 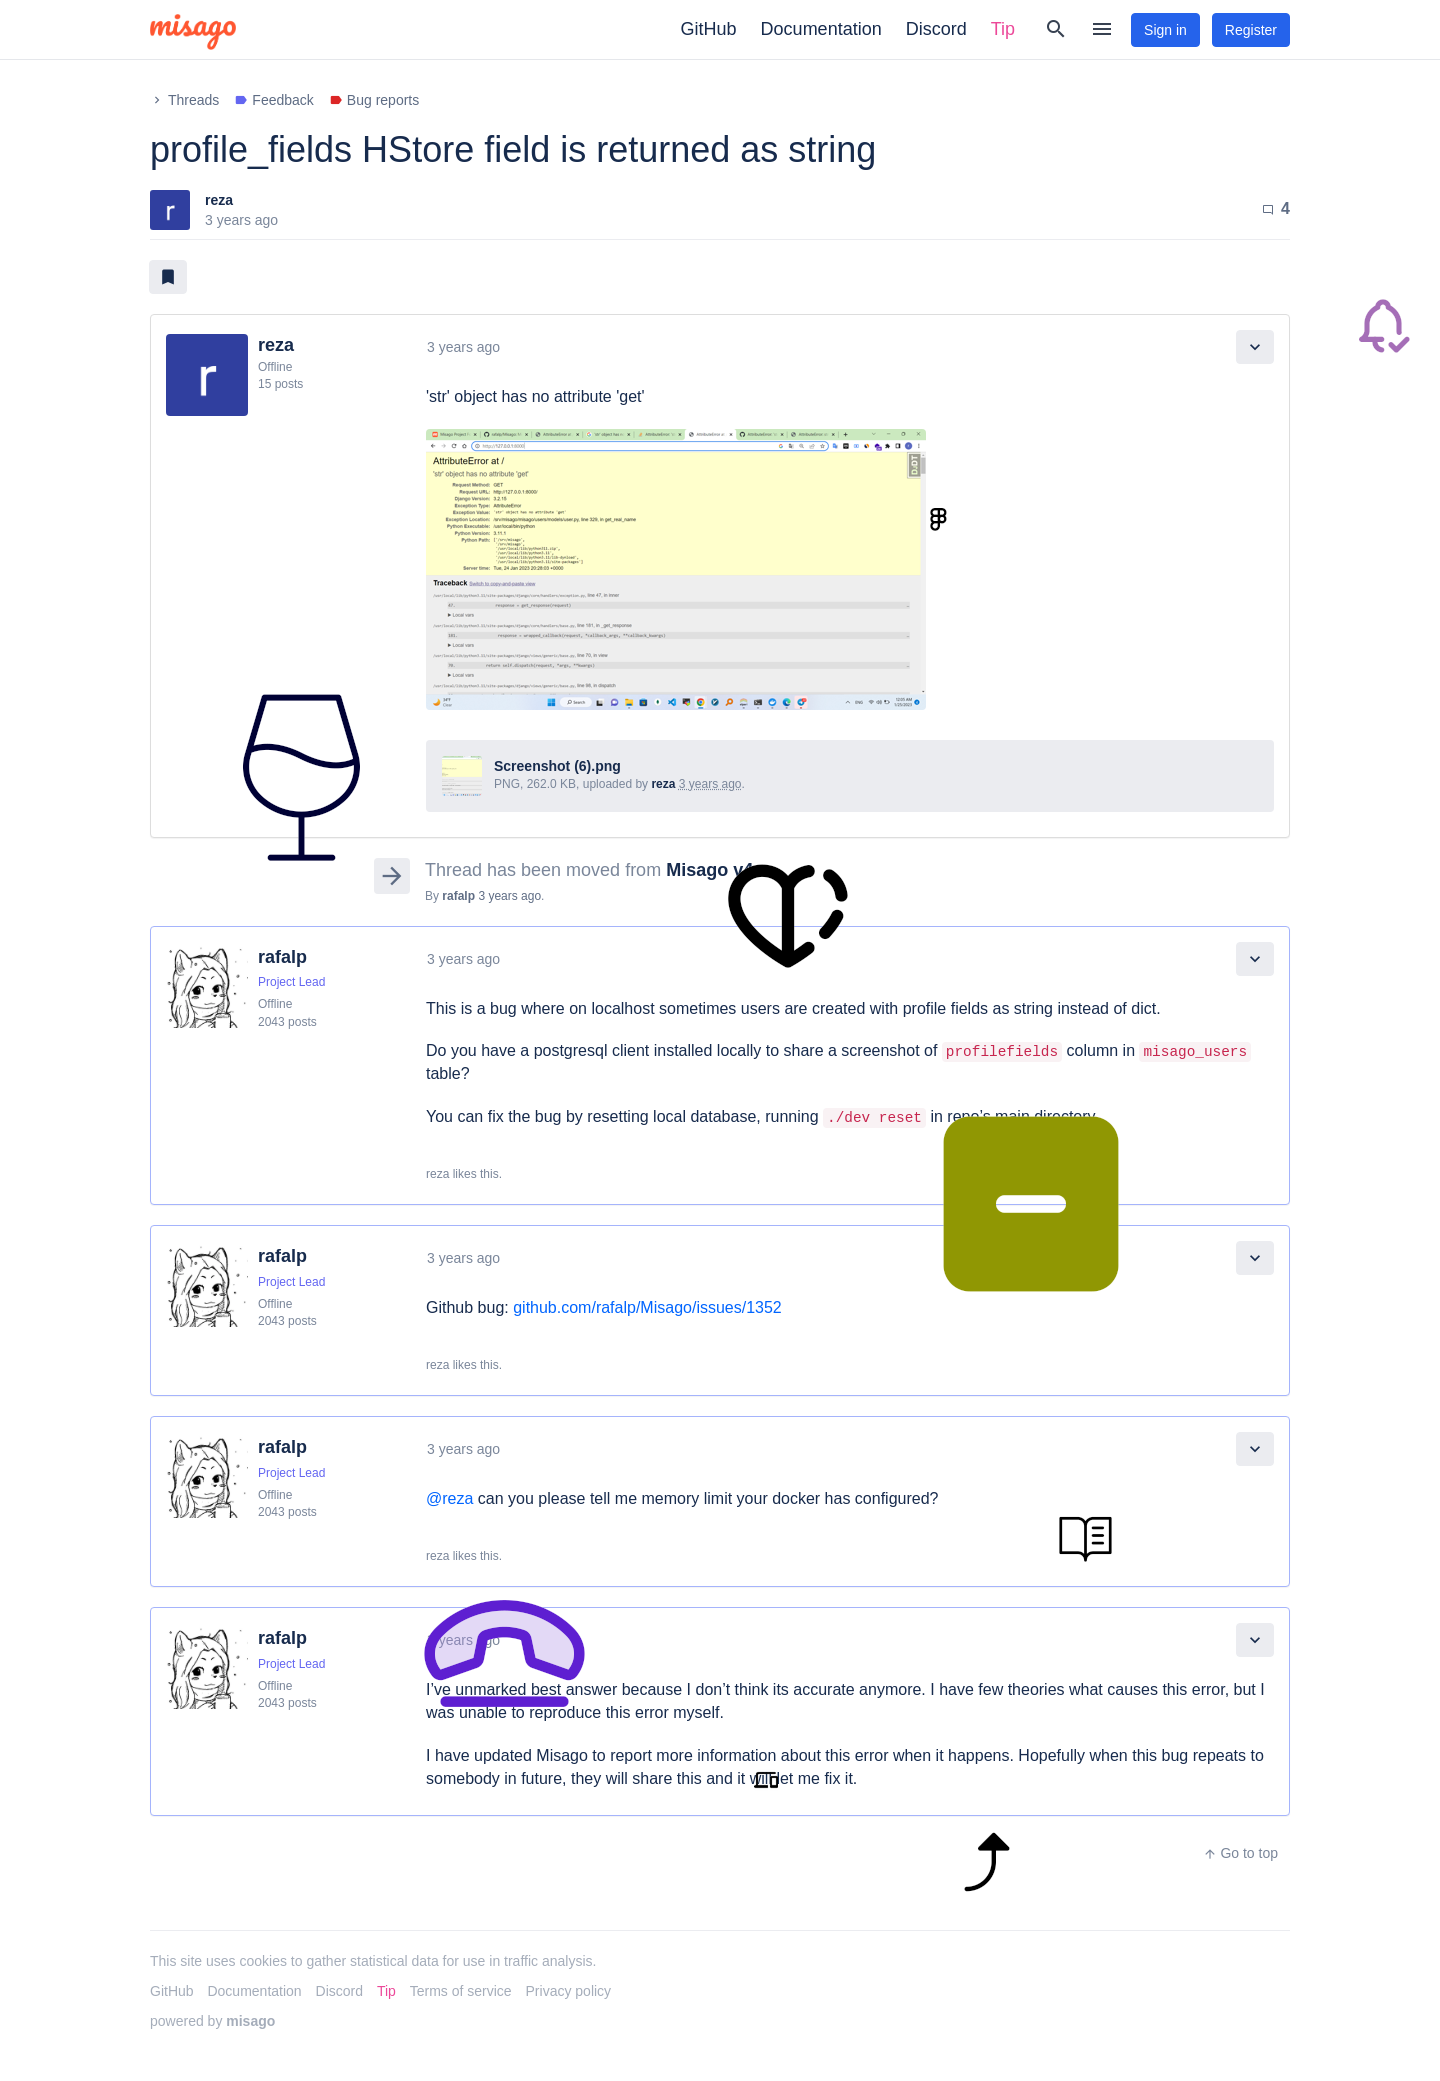 What do you see at coordinates (1383, 326) in the screenshot?
I see `notification successfully enabled` at bounding box center [1383, 326].